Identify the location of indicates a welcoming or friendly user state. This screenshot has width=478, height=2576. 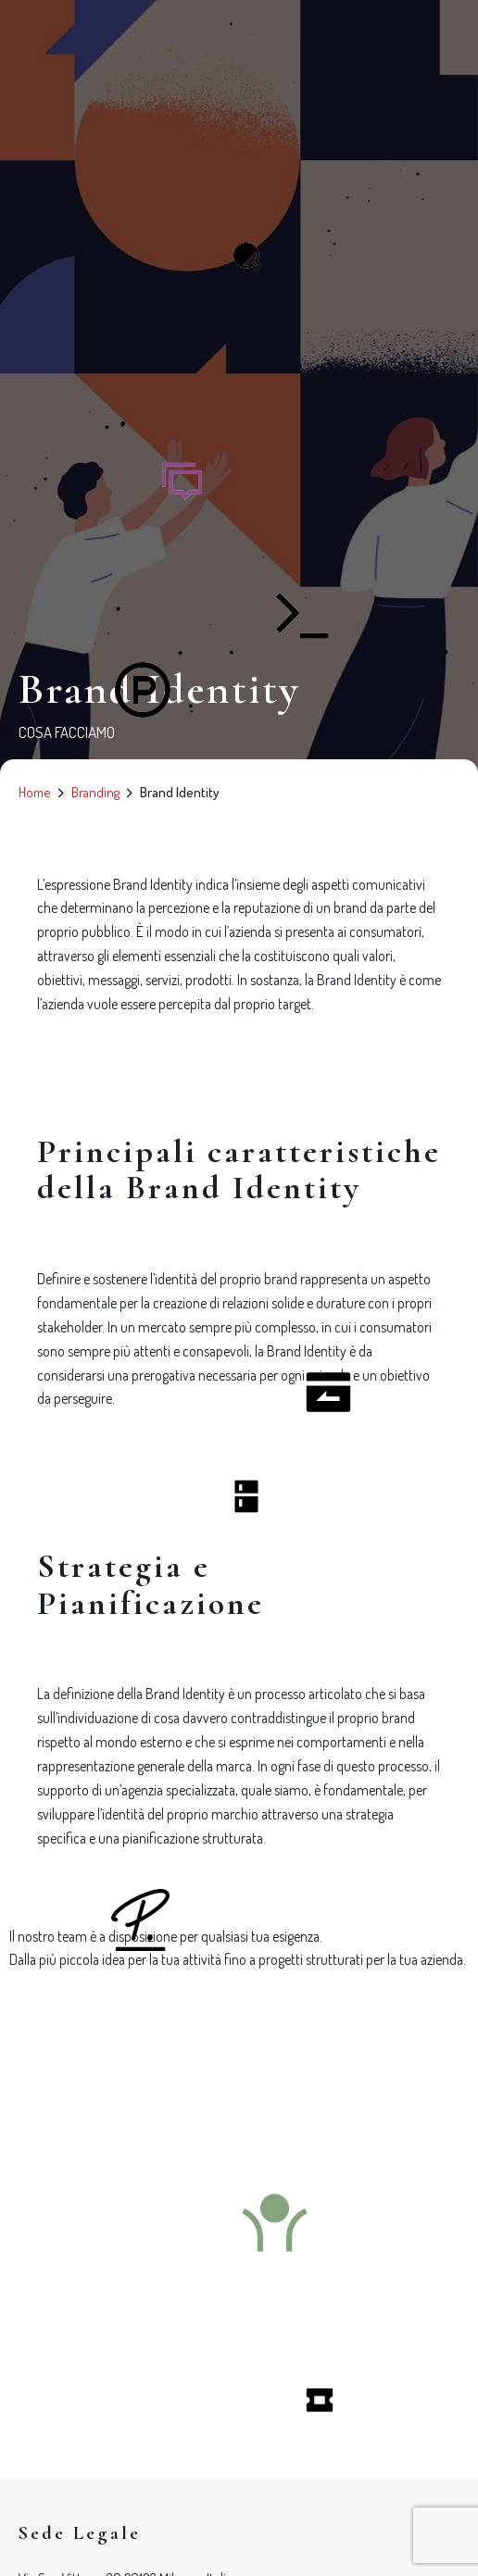
(274, 2222).